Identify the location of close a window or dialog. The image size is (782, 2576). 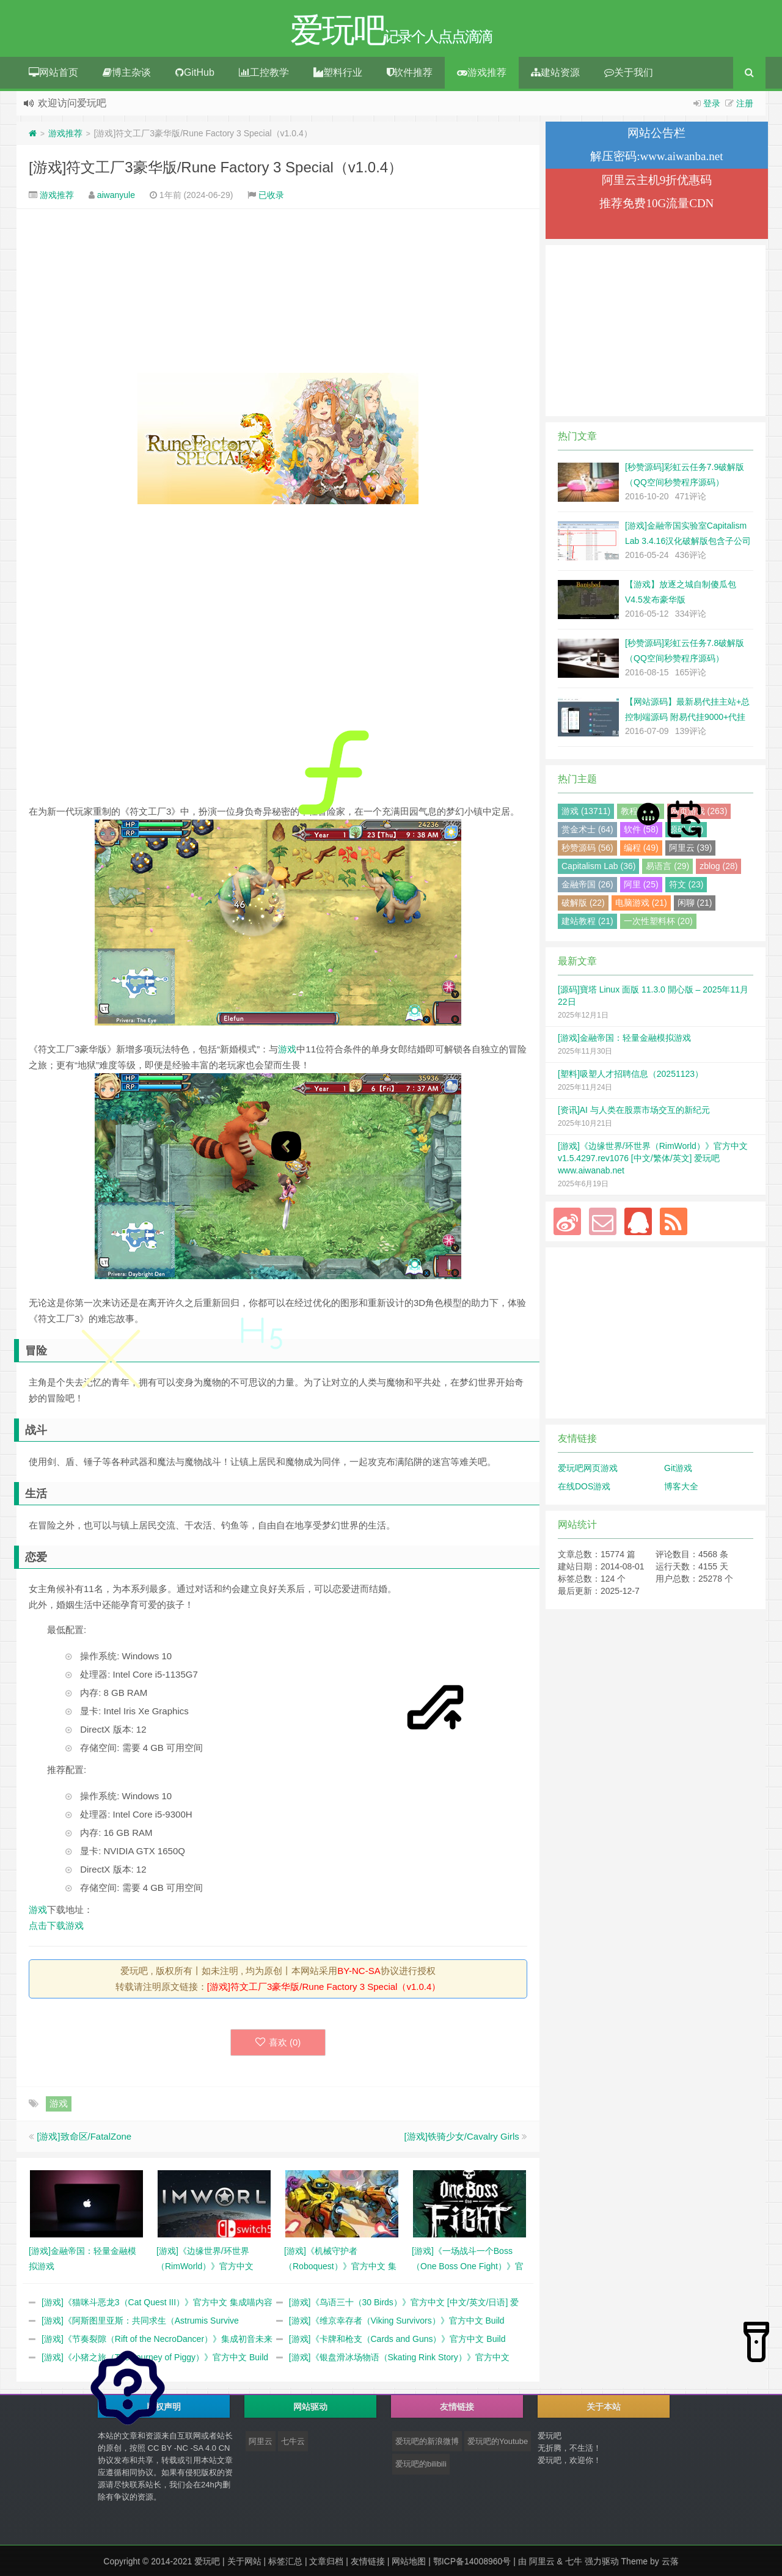
(111, 1359).